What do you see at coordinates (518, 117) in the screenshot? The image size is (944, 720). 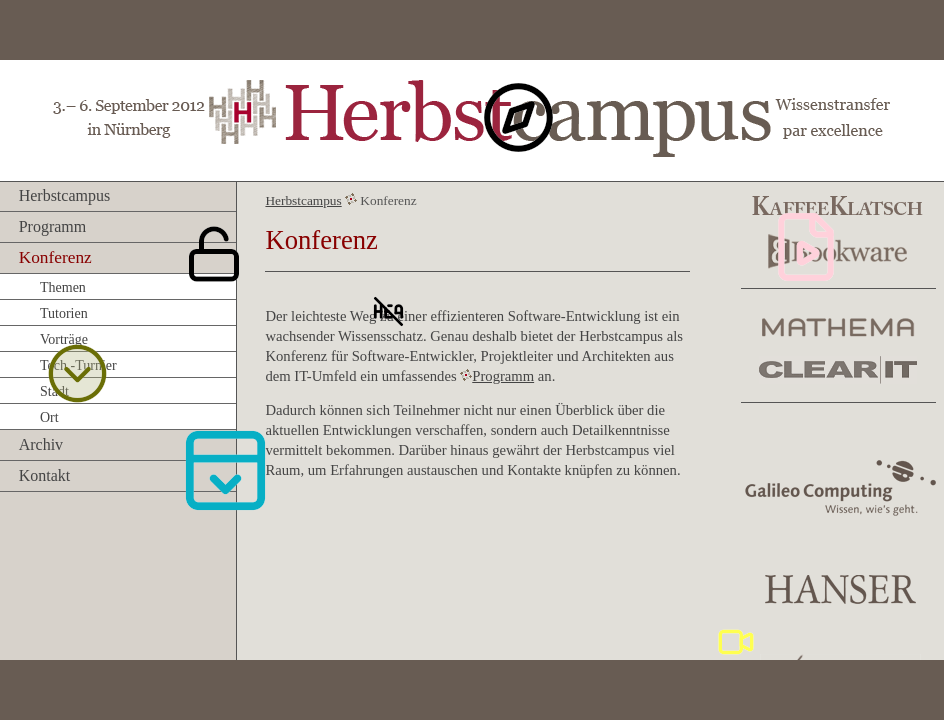 I see `access navigation or directional features` at bounding box center [518, 117].